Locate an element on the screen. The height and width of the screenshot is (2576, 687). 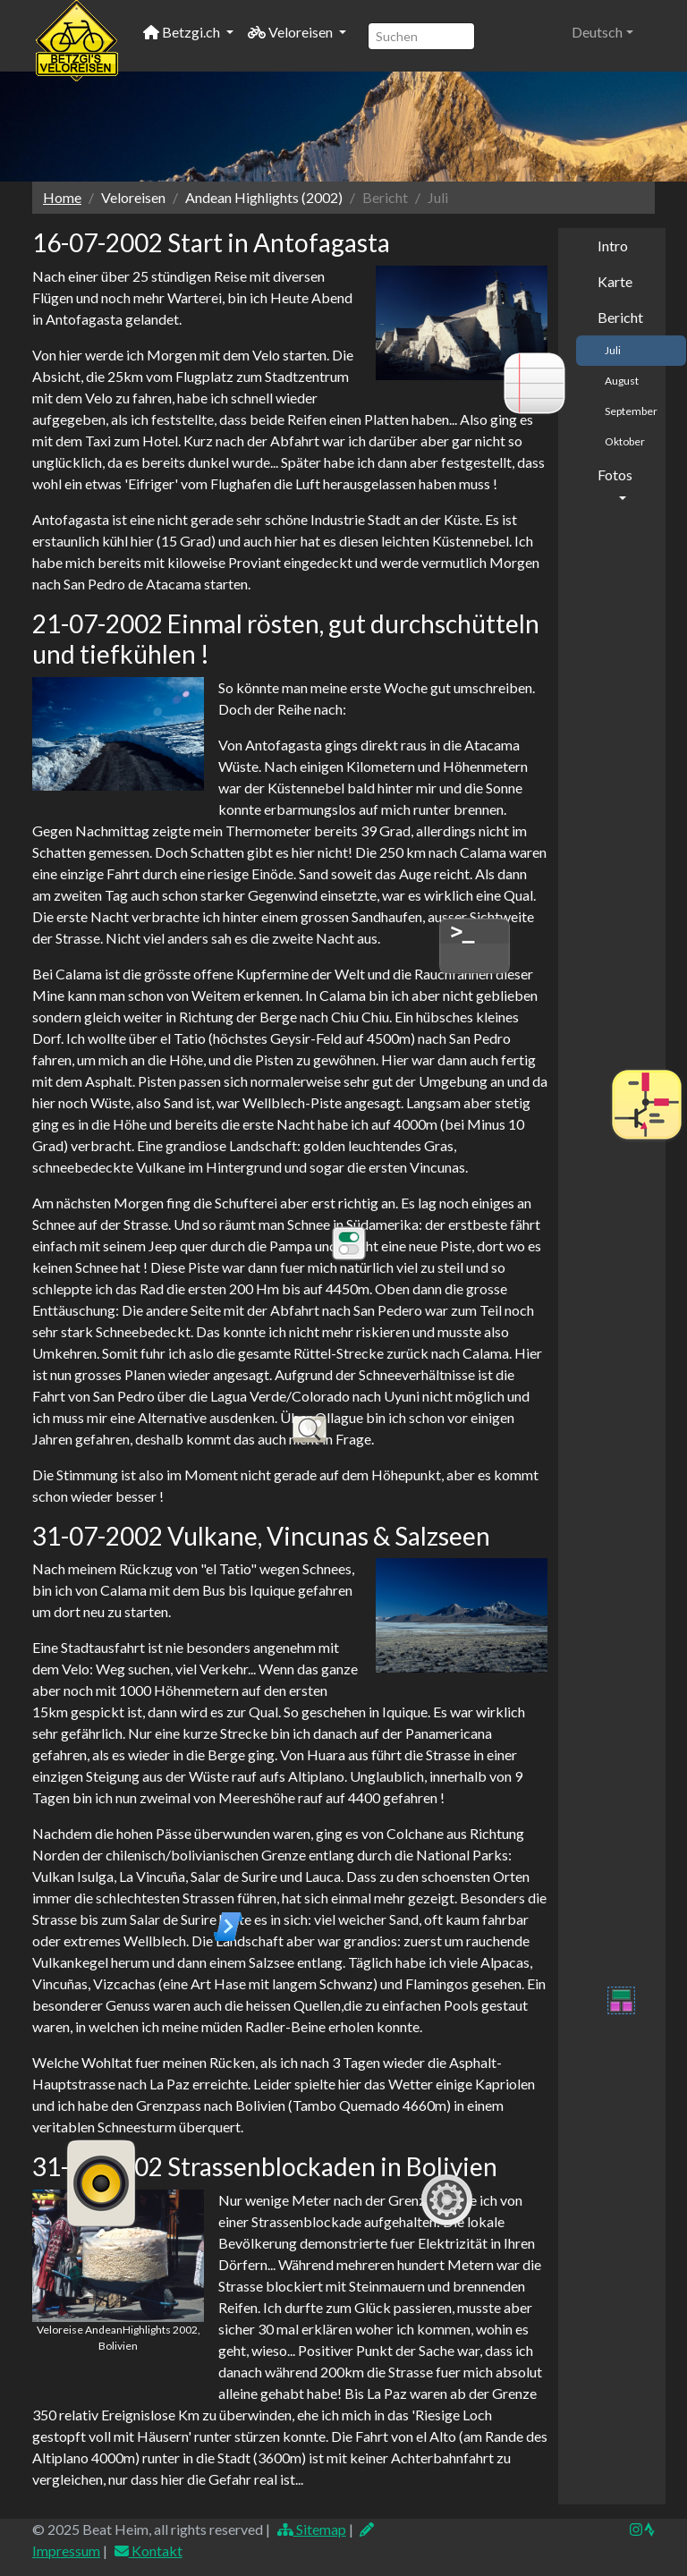
open rhythmbox music player is located at coordinates (101, 2183).